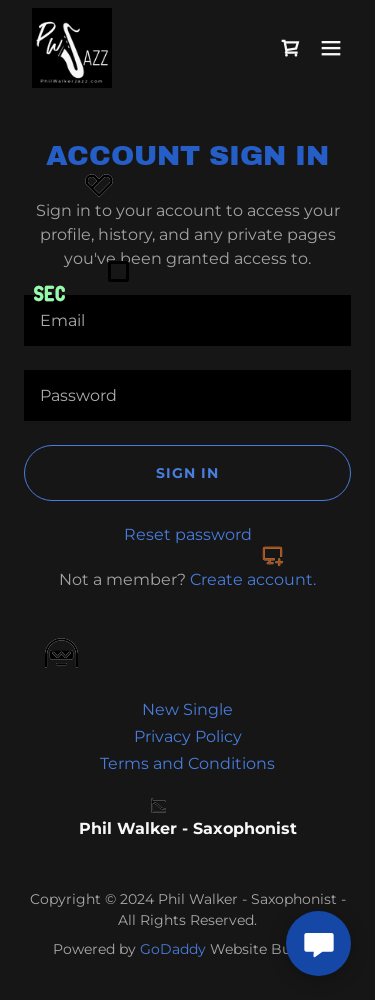  What do you see at coordinates (61, 653) in the screenshot?
I see `access GitHub's Hubot automation bot` at bounding box center [61, 653].